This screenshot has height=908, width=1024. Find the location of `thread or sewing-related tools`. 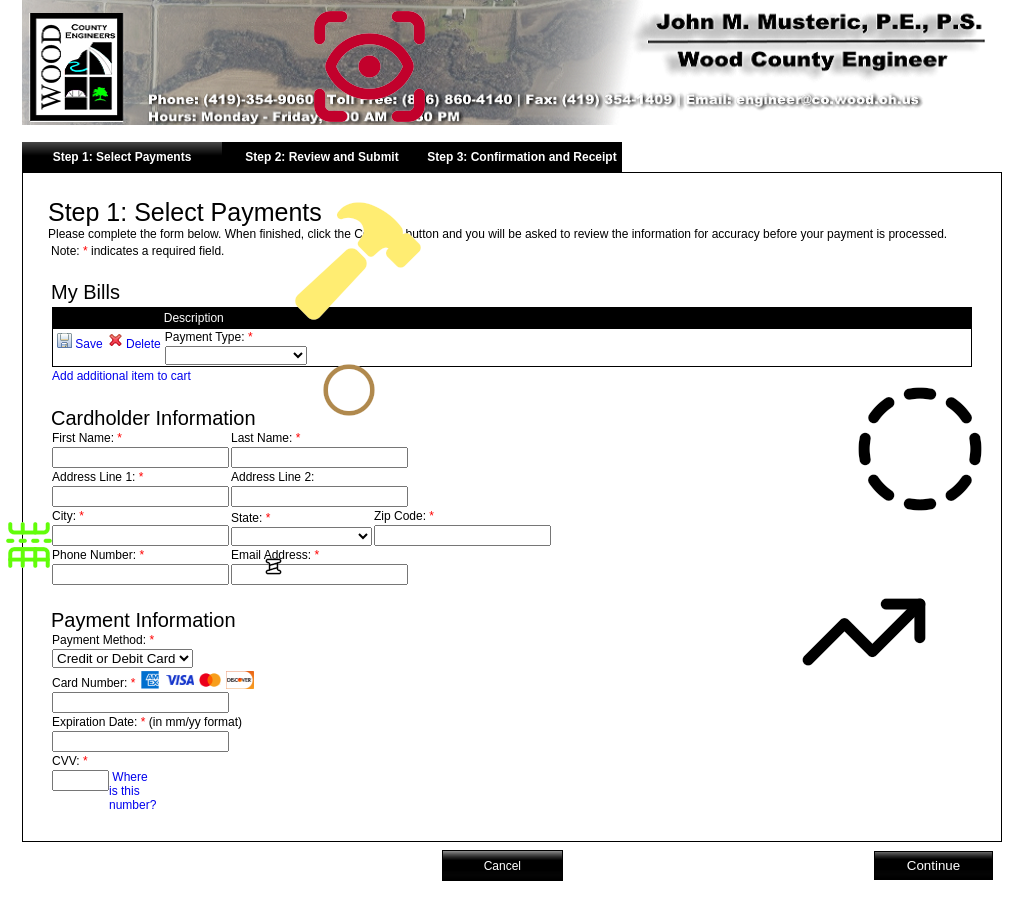

thread or sewing-related tools is located at coordinates (273, 566).